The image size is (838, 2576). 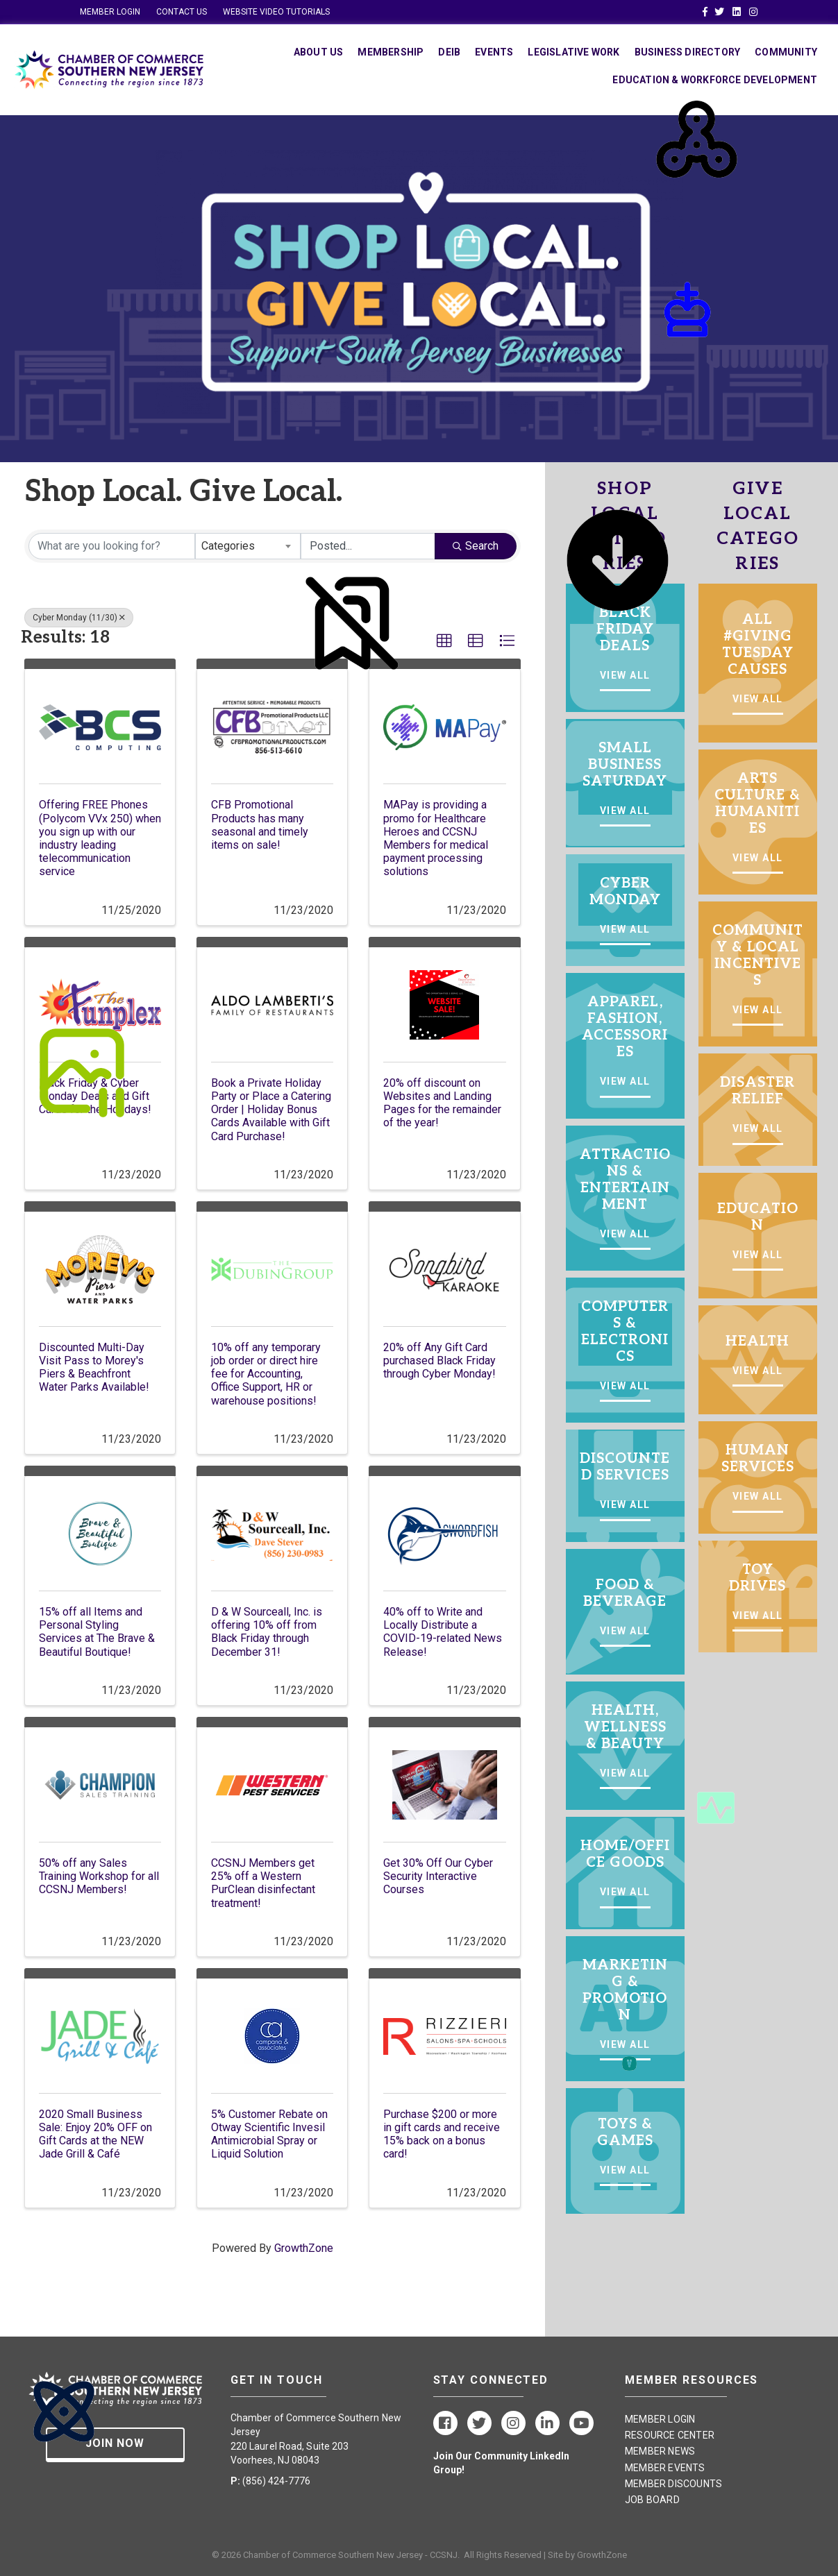 I want to click on pause photo slideshow or gallery playback, so click(x=82, y=1071).